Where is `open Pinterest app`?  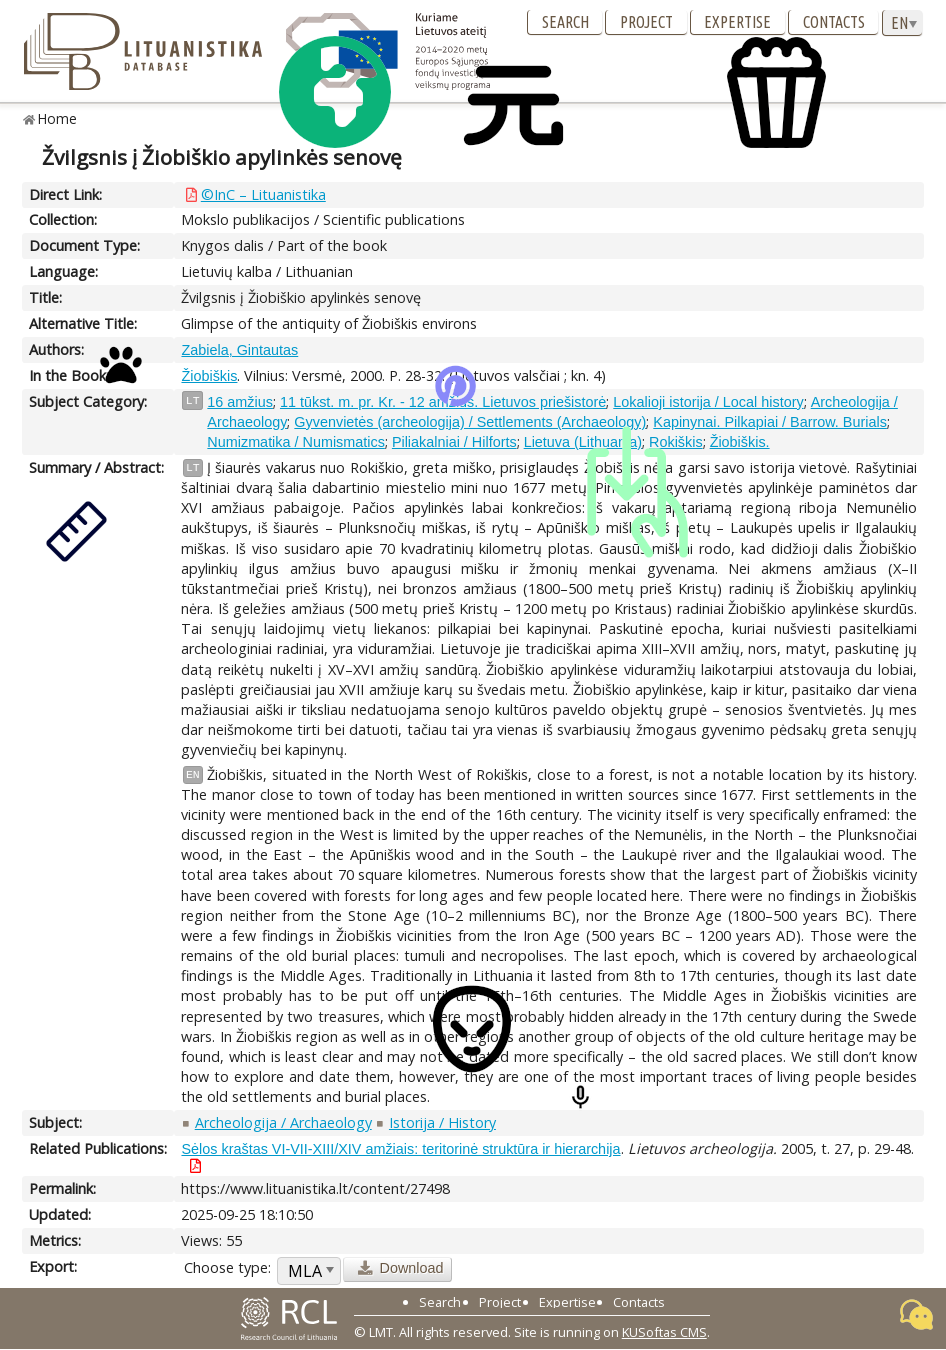
open Pinterest app is located at coordinates (454, 386).